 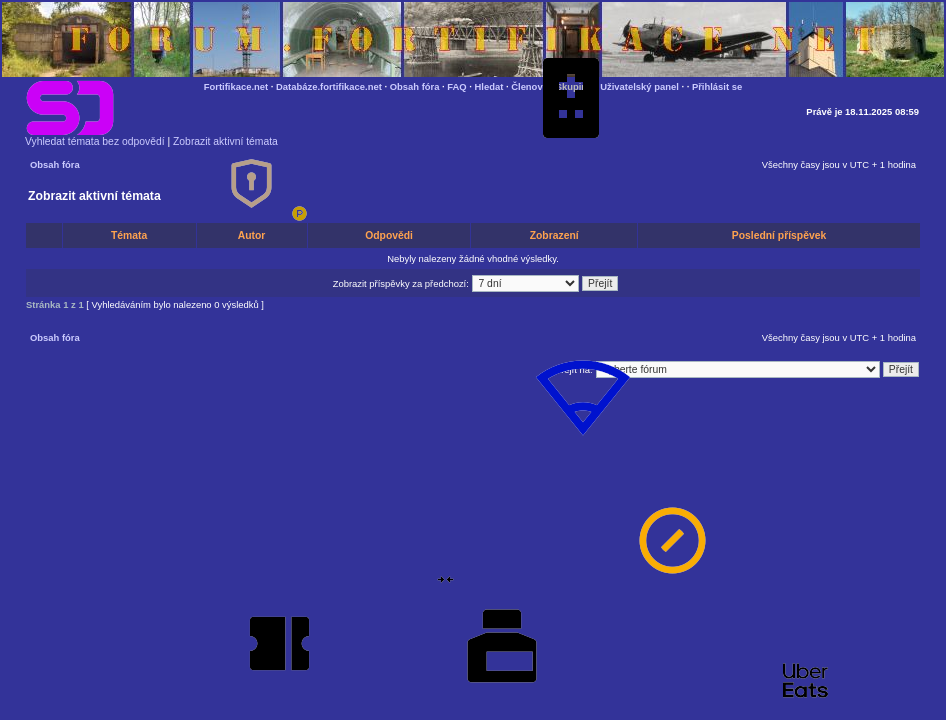 I want to click on access compass or navigation features, so click(x=672, y=540).